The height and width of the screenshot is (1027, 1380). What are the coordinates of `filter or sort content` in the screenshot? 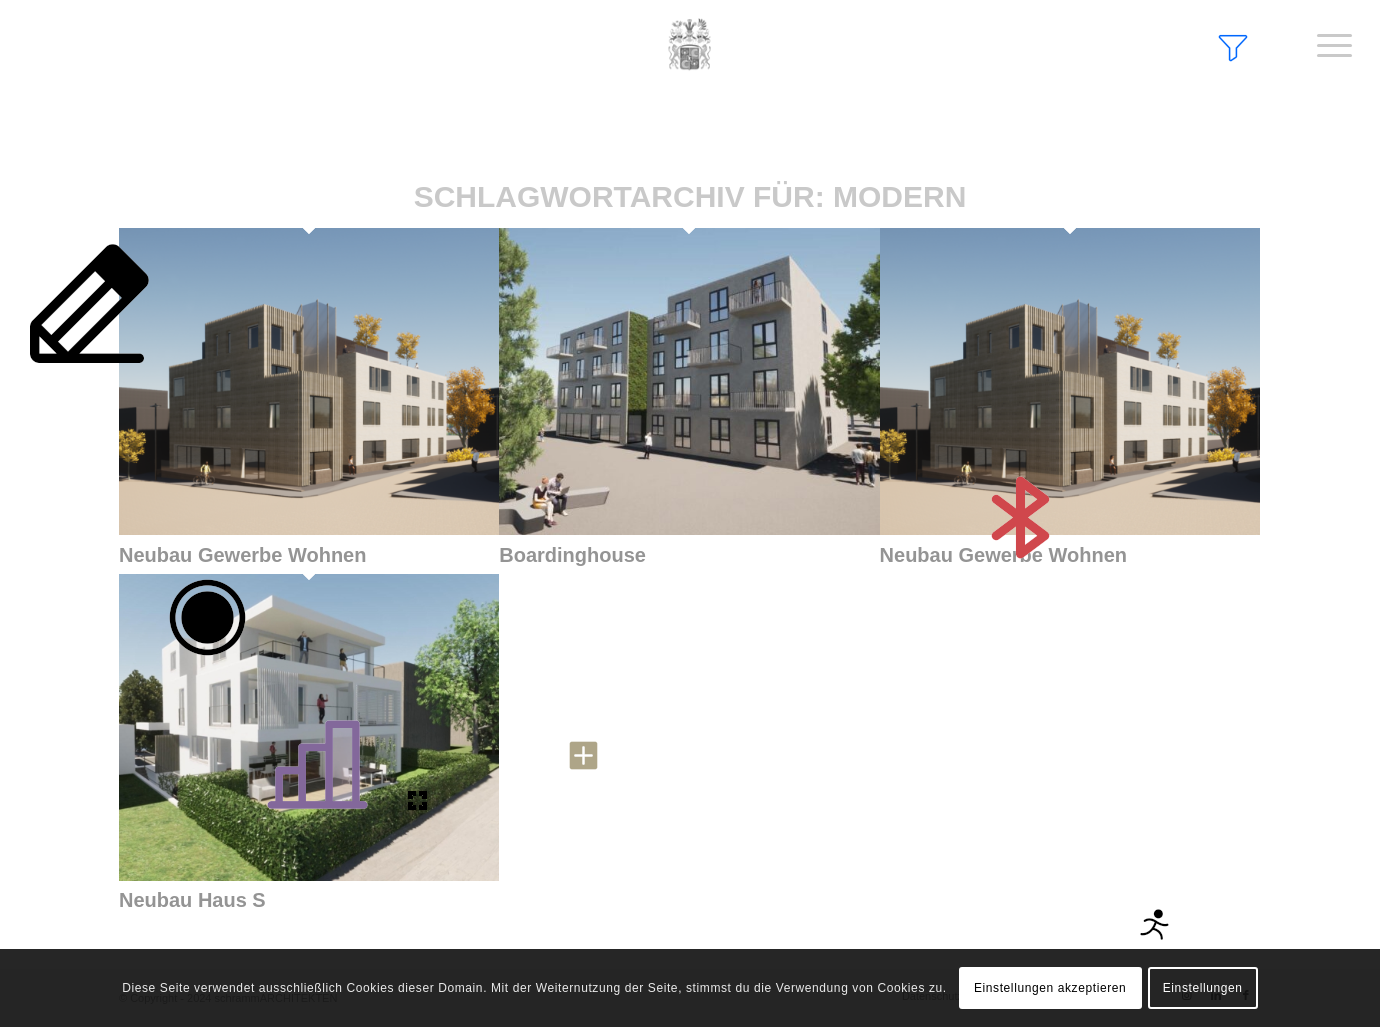 It's located at (1233, 47).